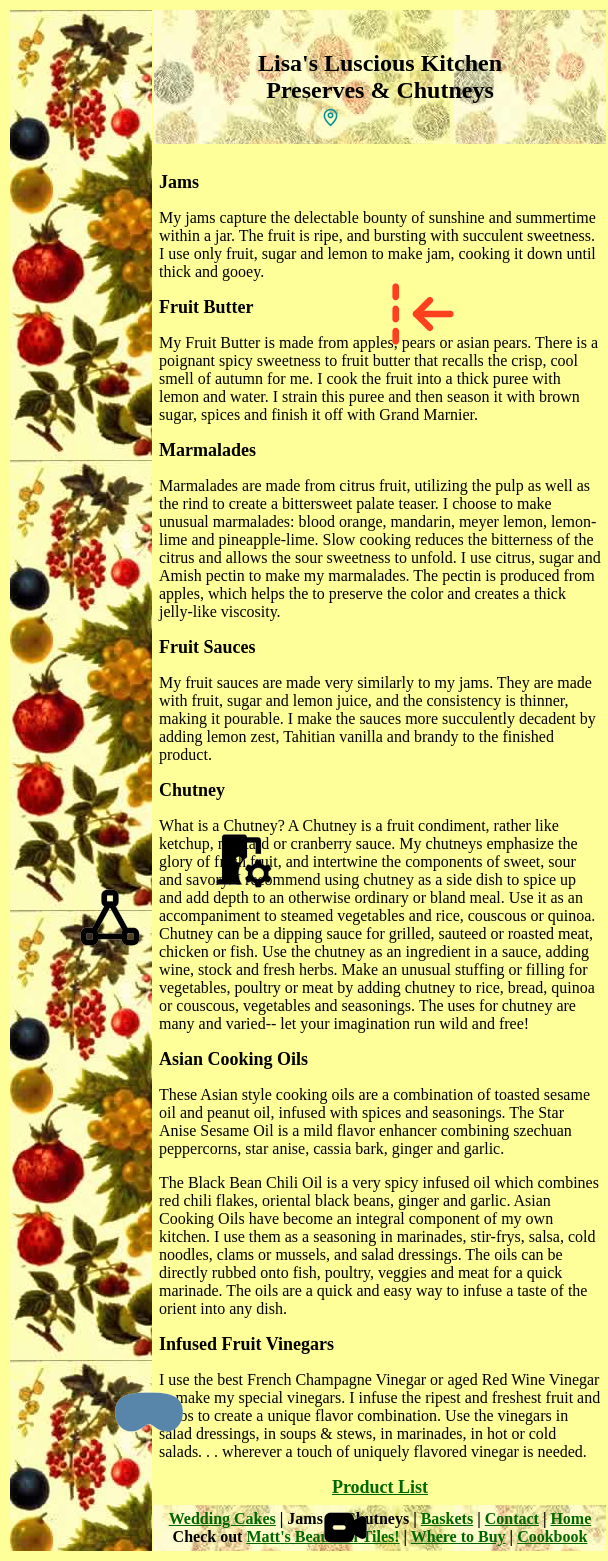  What do you see at coordinates (149, 1411) in the screenshot?
I see `access apple vision pro settings` at bounding box center [149, 1411].